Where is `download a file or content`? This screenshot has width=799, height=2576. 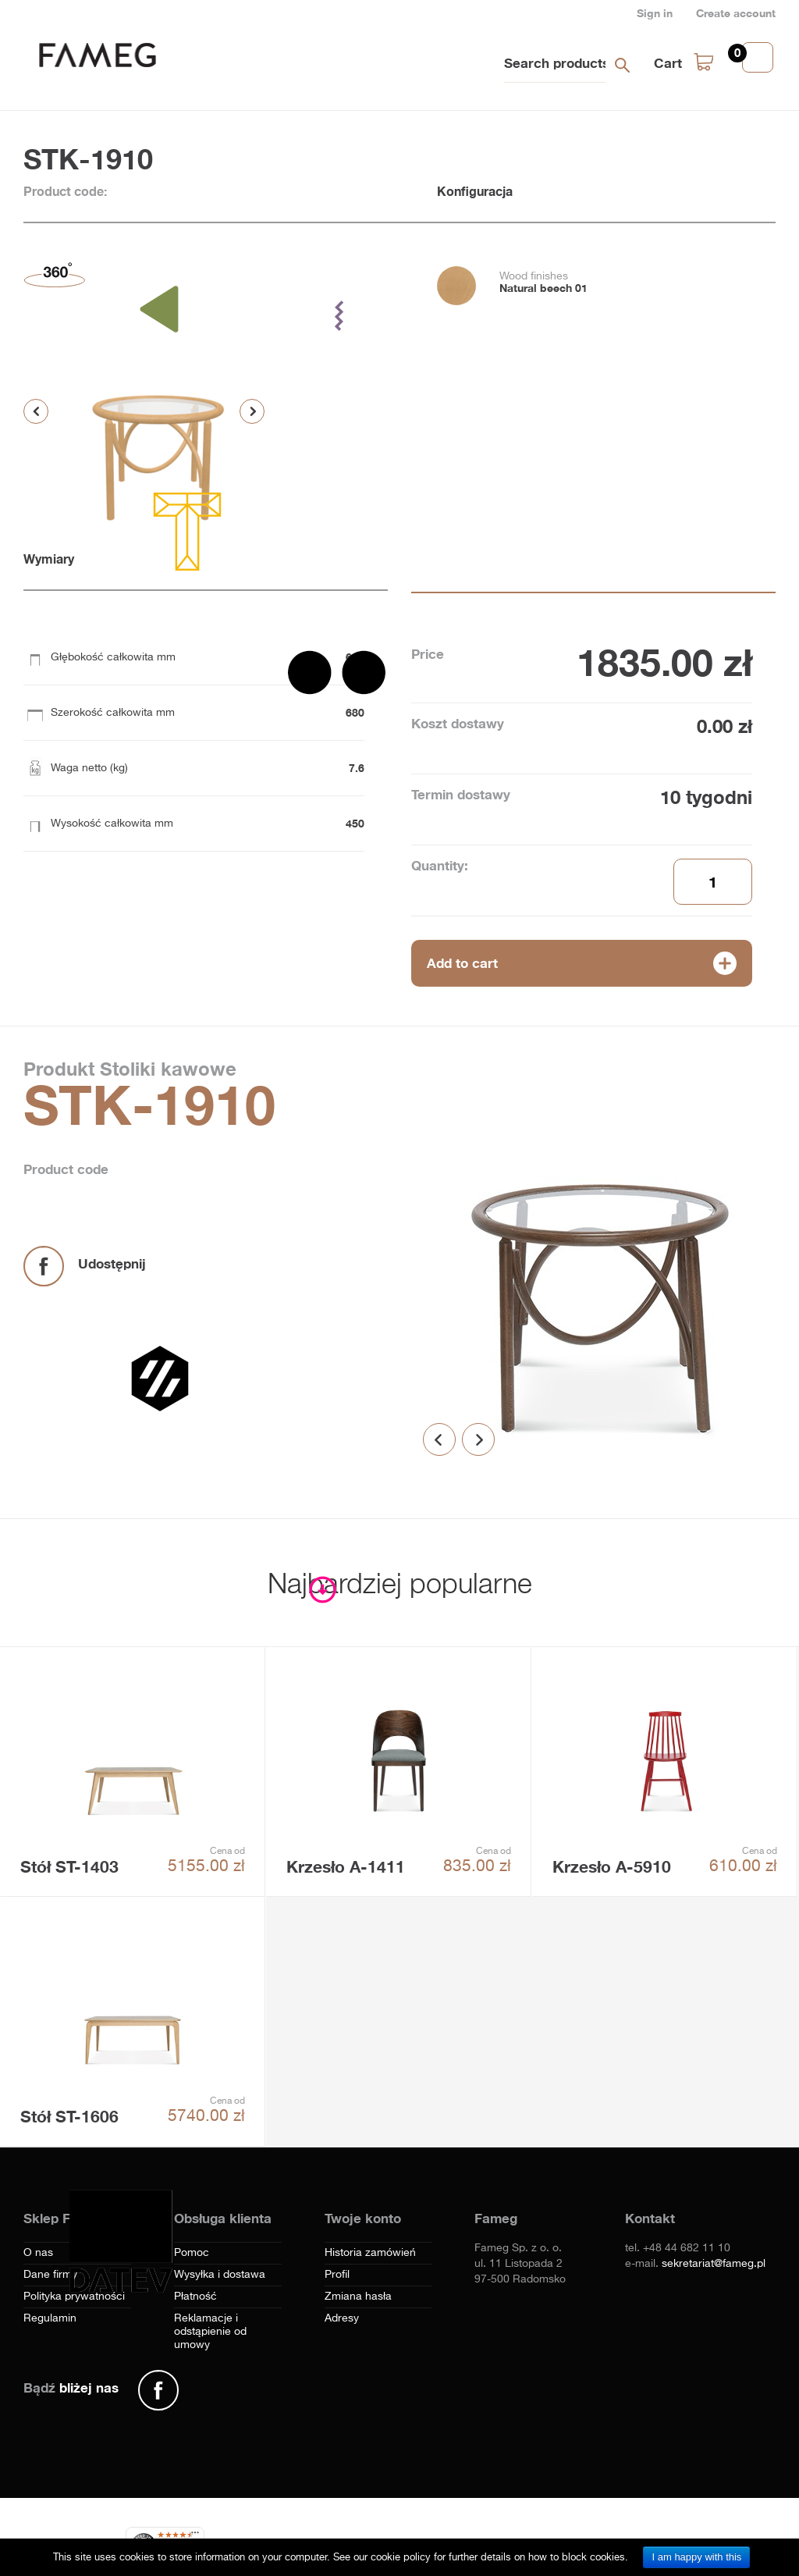
download a file or content is located at coordinates (322, 1589).